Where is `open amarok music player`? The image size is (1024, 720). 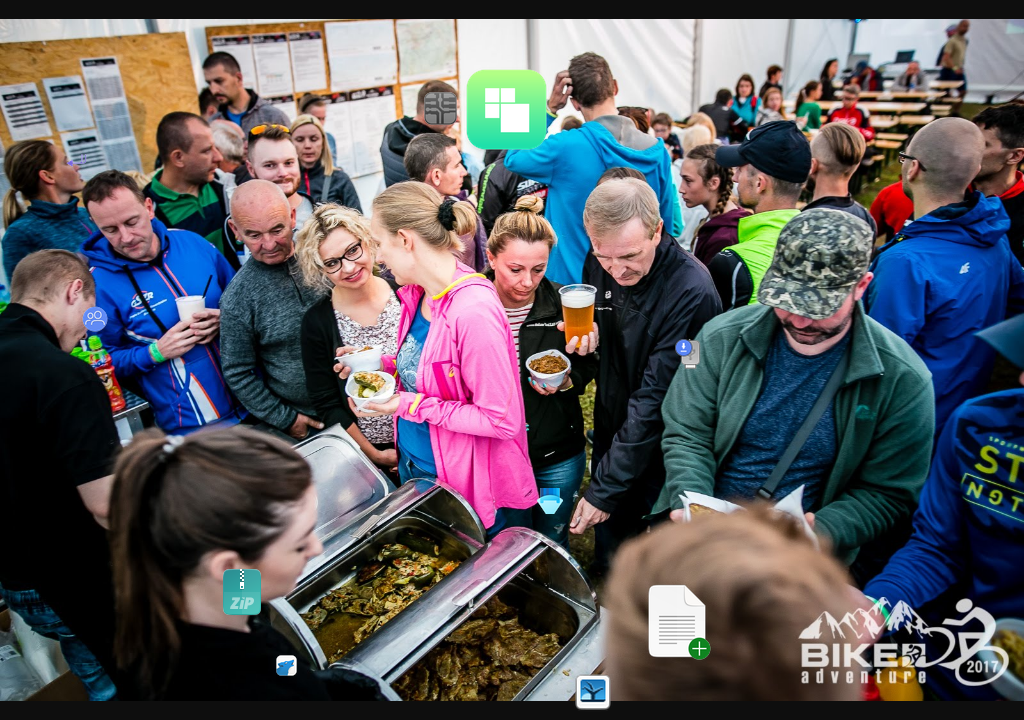 open amarok music player is located at coordinates (286, 665).